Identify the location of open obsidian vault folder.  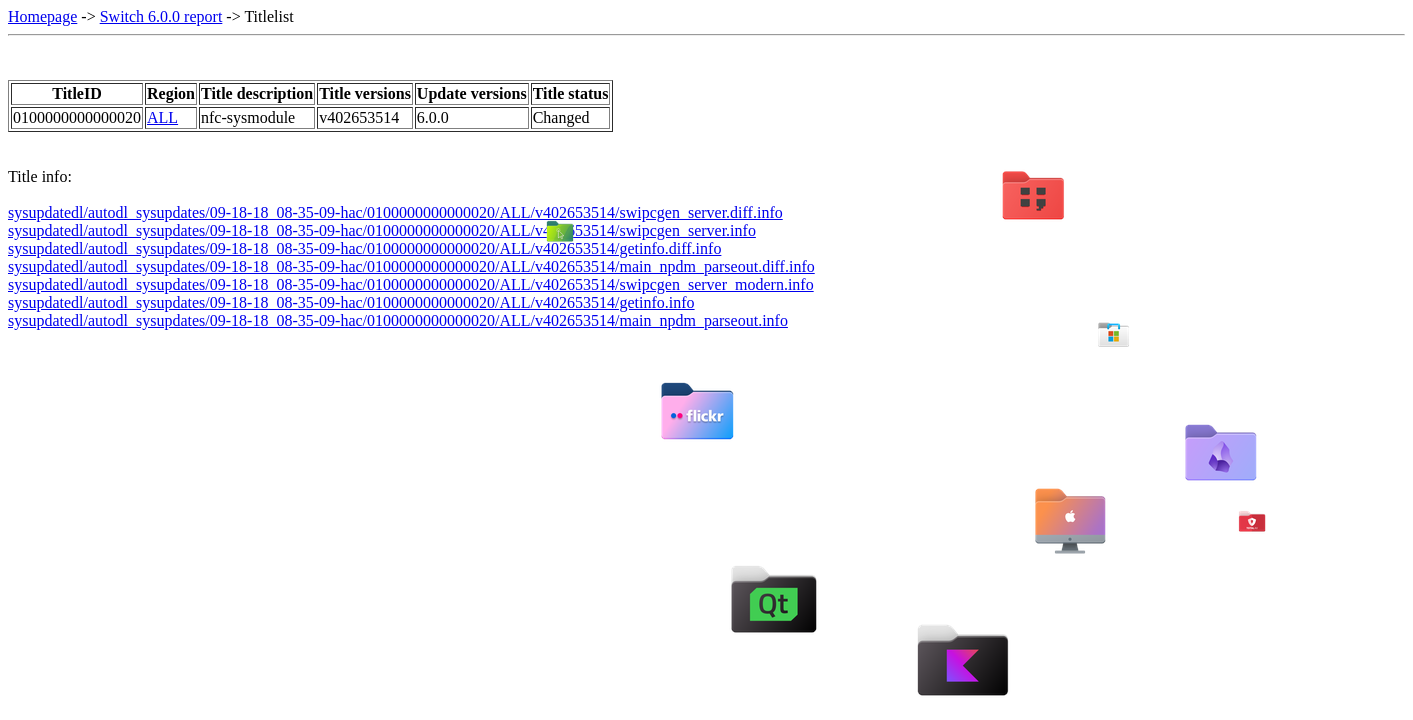
(1220, 454).